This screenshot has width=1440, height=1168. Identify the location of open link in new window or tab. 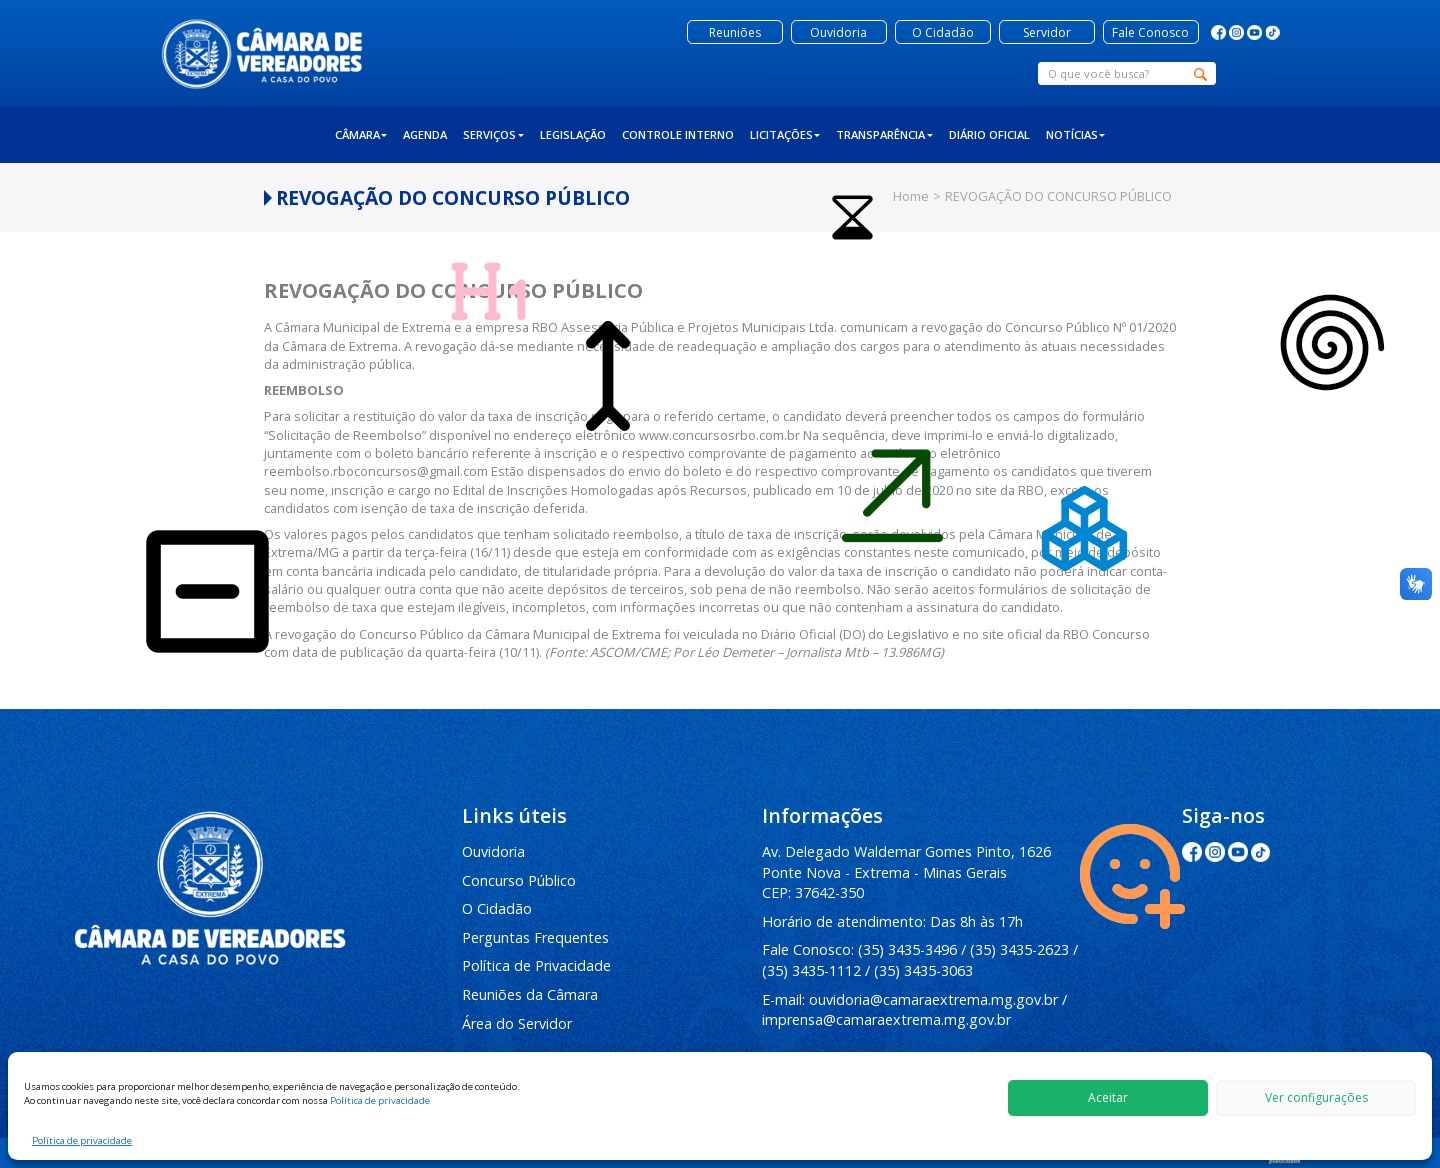
(892, 491).